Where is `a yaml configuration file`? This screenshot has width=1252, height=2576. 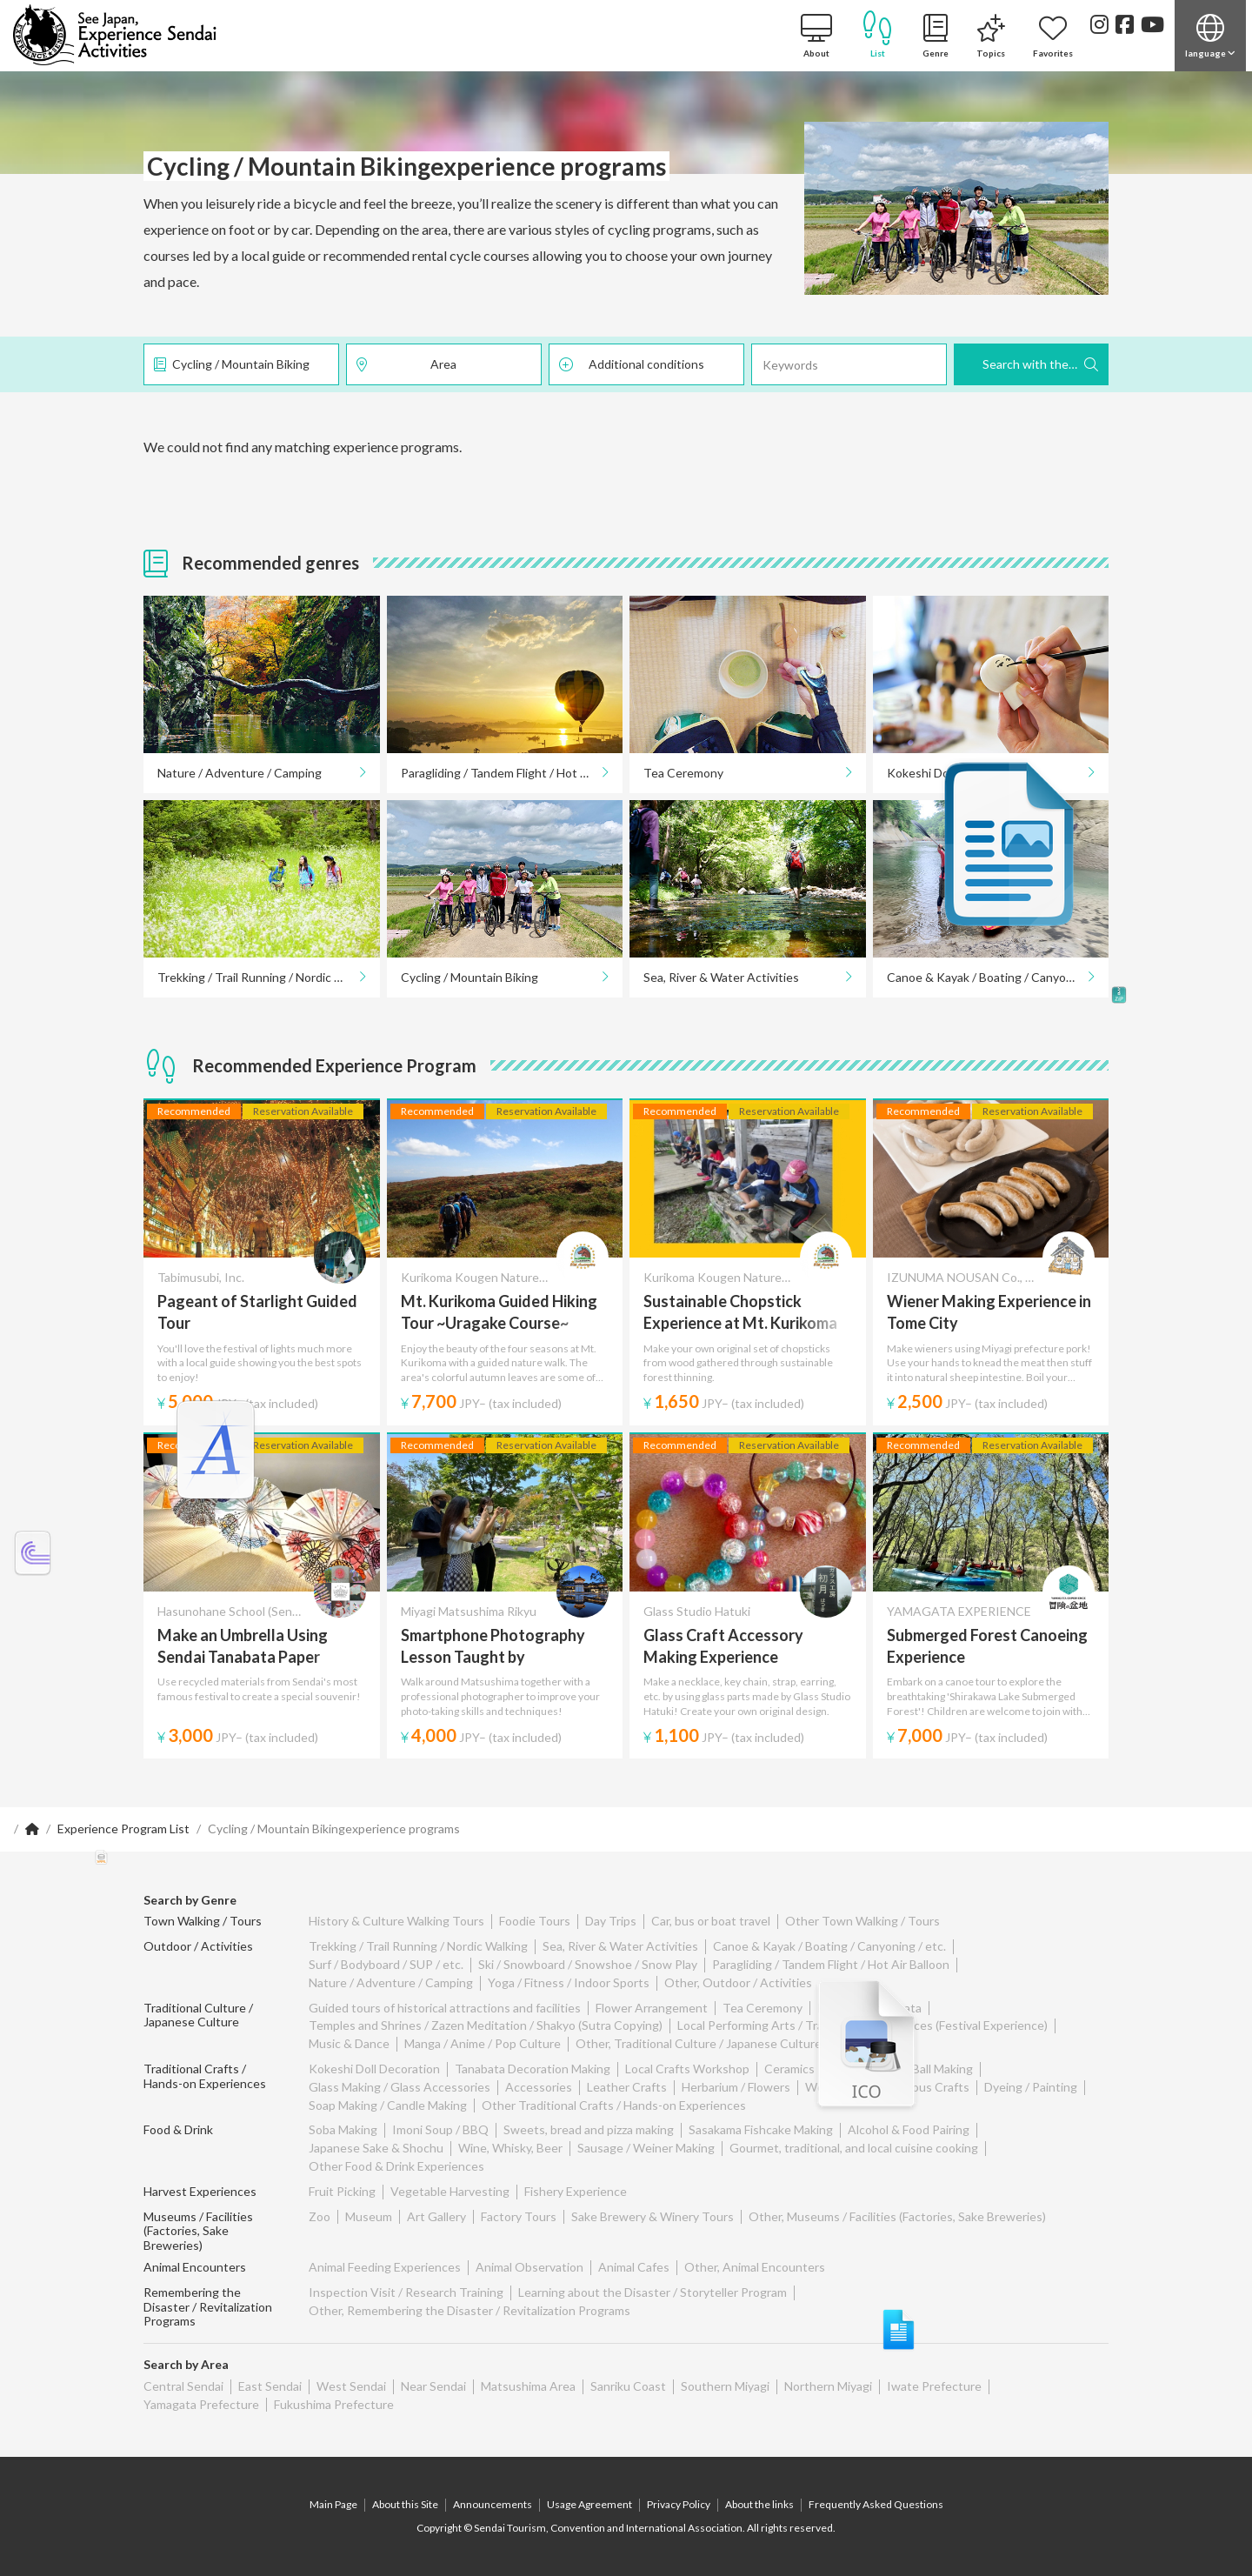 a yaml configuration file is located at coordinates (101, 1857).